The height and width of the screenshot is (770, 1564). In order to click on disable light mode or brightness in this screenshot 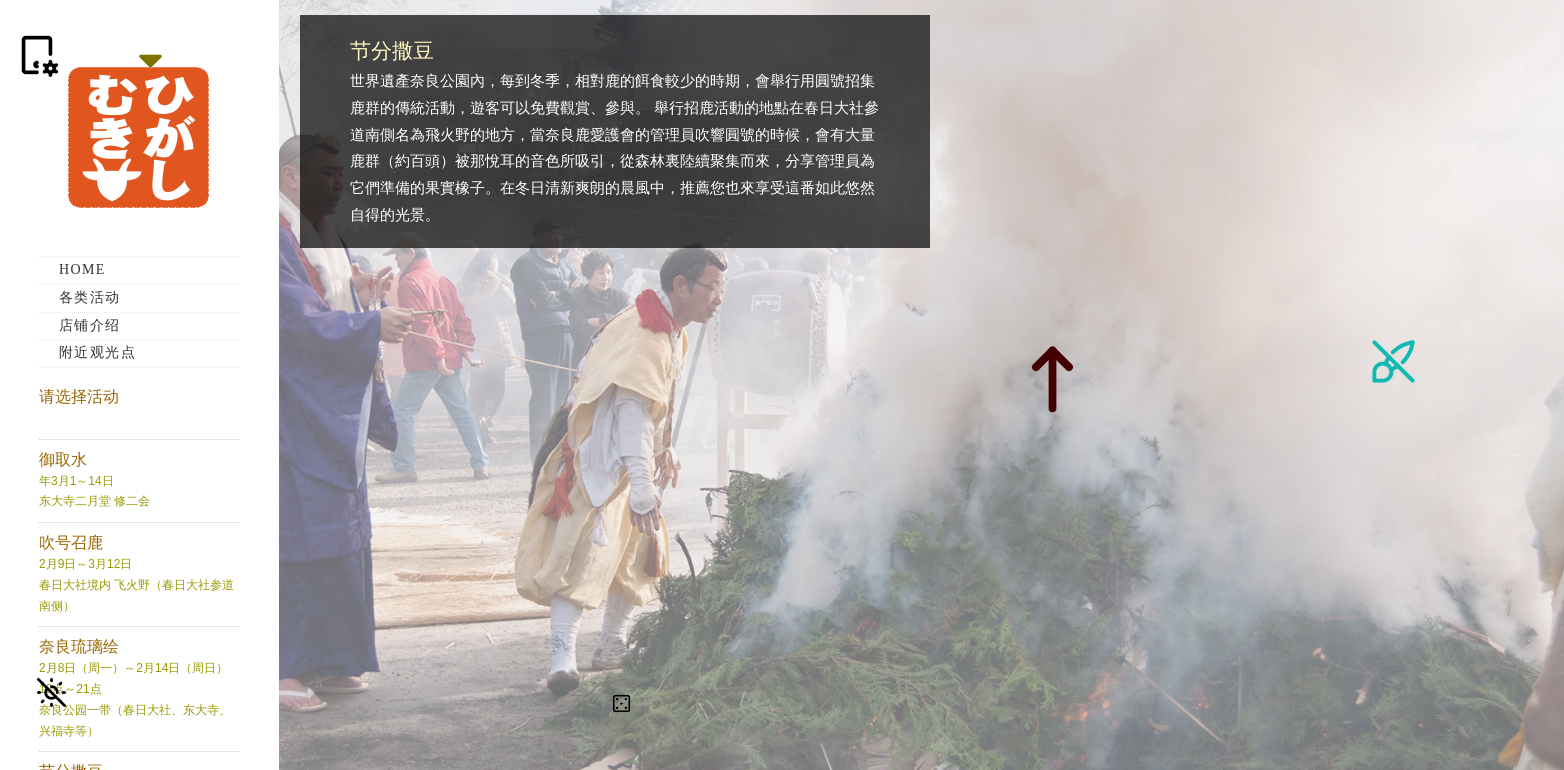, I will do `click(51, 692)`.